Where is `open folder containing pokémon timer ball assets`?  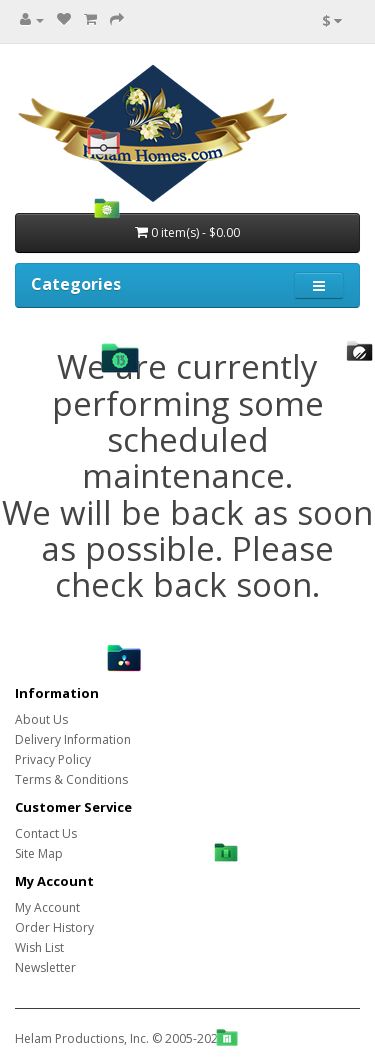 open folder containing pokémon timer ball assets is located at coordinates (103, 142).